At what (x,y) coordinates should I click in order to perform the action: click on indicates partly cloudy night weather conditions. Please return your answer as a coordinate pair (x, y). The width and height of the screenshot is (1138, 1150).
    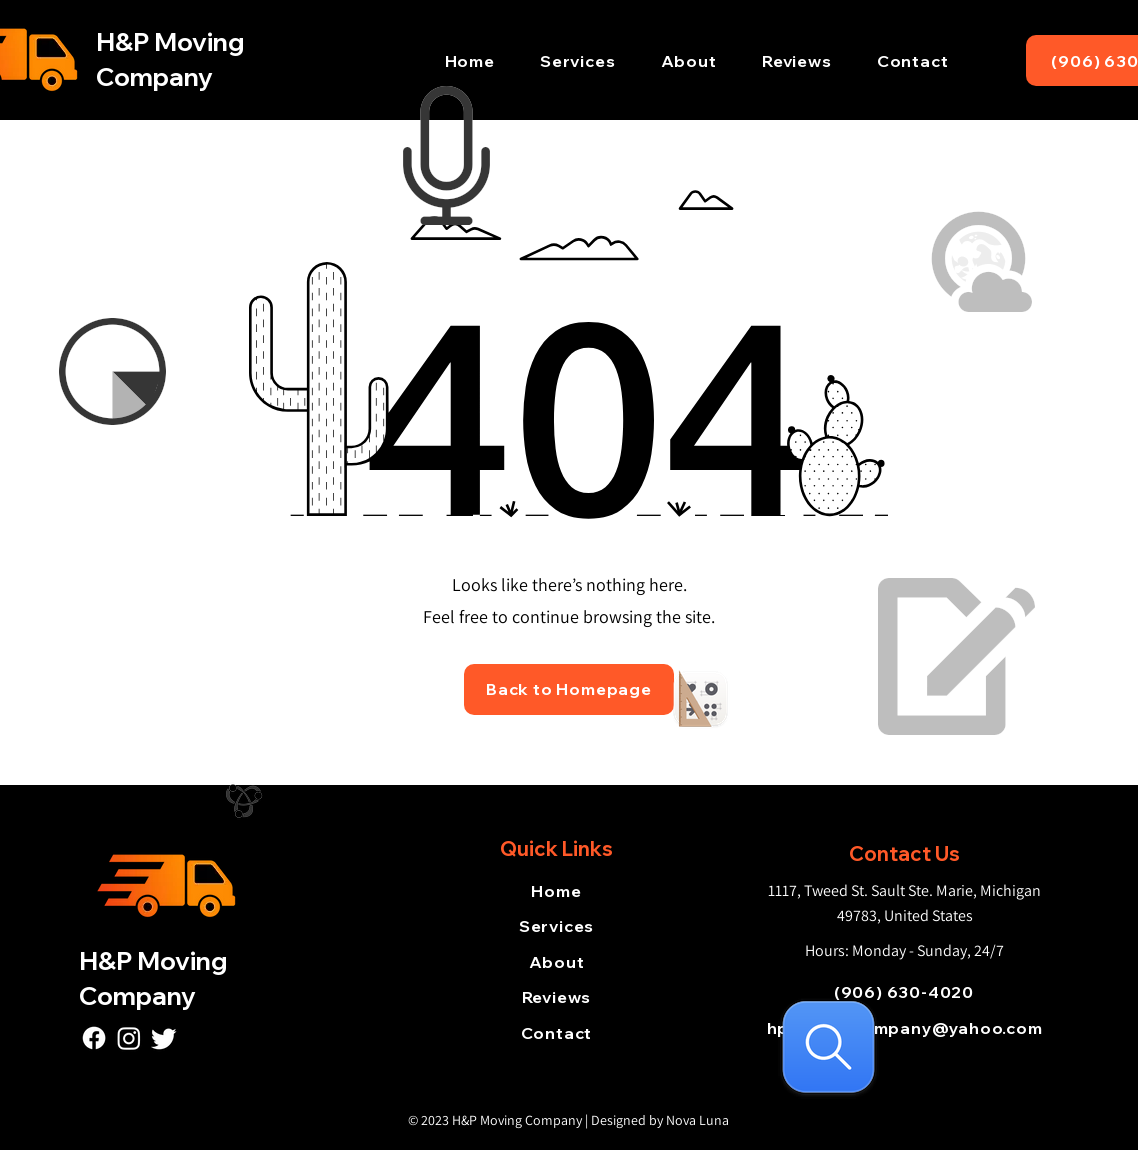
    Looking at the image, I should click on (978, 258).